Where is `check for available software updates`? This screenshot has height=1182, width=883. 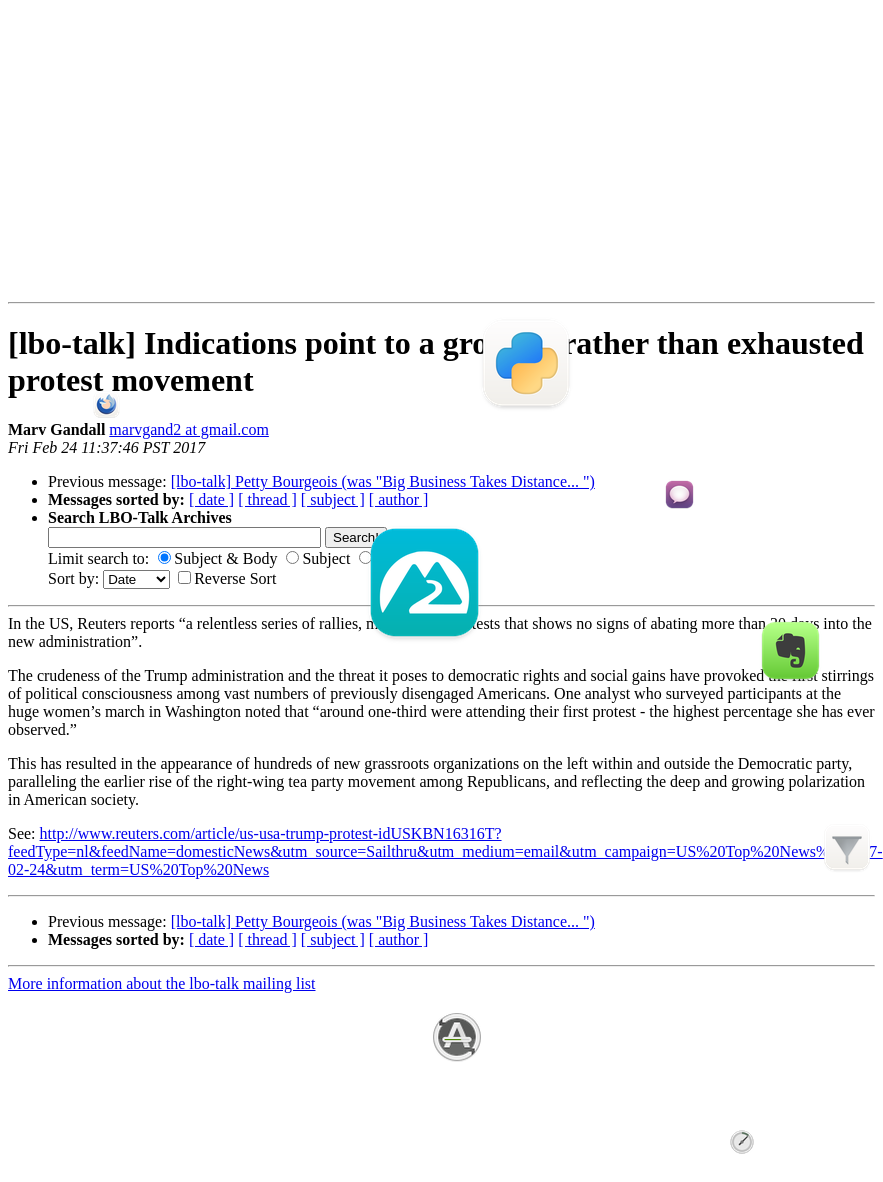
check for available software updates is located at coordinates (457, 1037).